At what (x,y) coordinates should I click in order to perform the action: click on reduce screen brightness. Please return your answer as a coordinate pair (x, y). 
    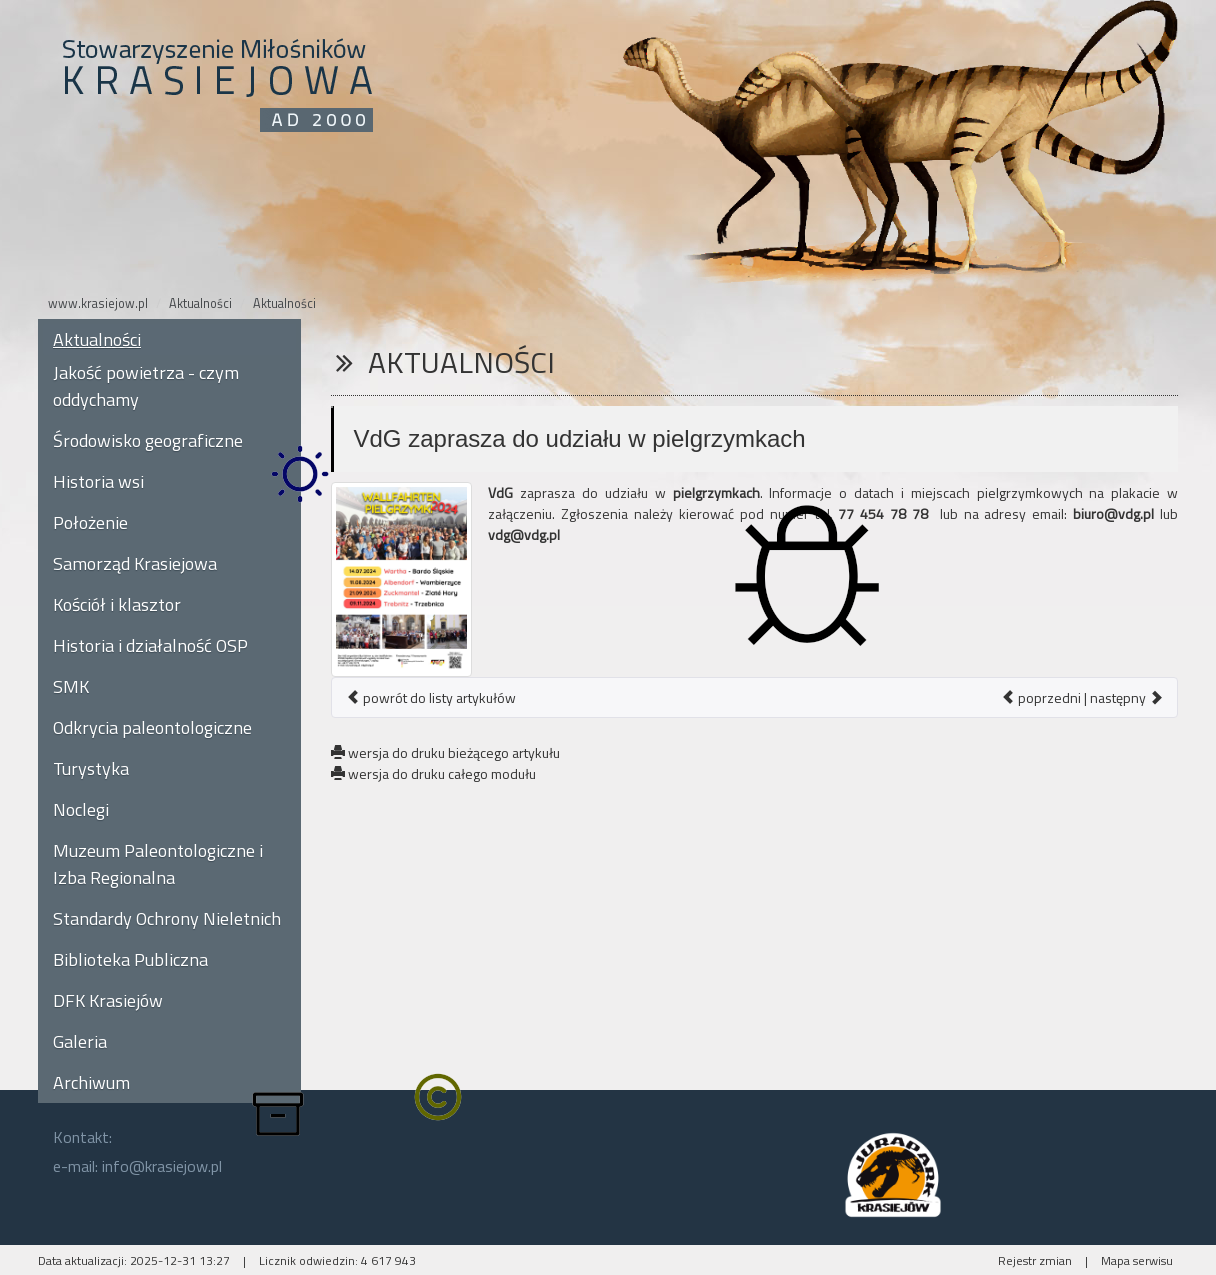
    Looking at the image, I should click on (300, 474).